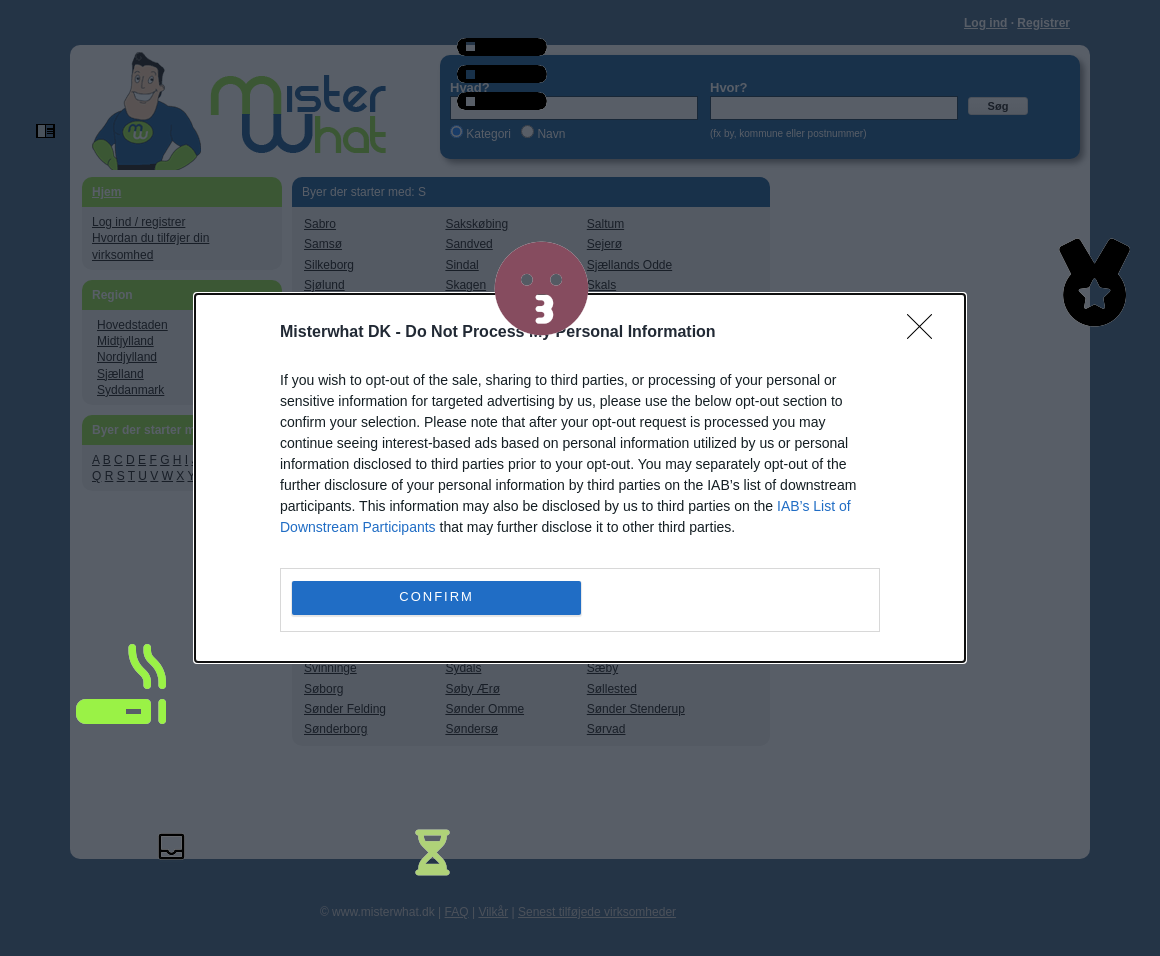  Describe the element at coordinates (432, 852) in the screenshot. I see `indicates a process is in progress or loading` at that location.